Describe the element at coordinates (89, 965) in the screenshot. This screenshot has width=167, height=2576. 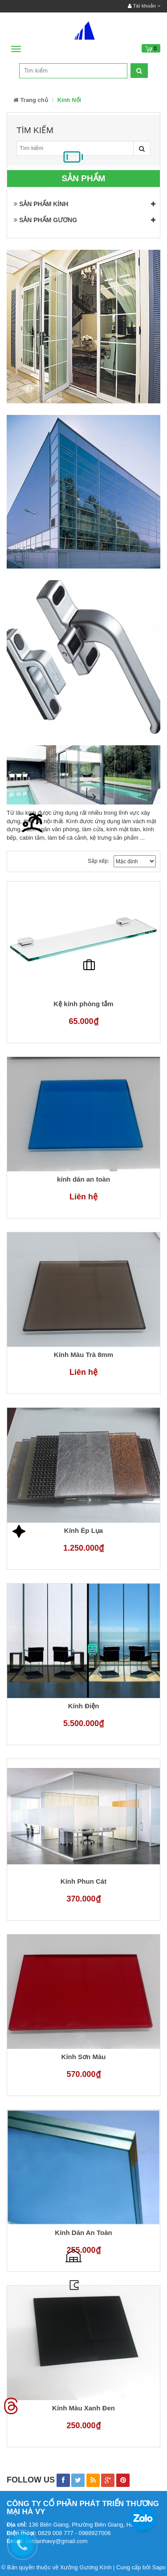
I see `access travel or trip planning features` at that location.